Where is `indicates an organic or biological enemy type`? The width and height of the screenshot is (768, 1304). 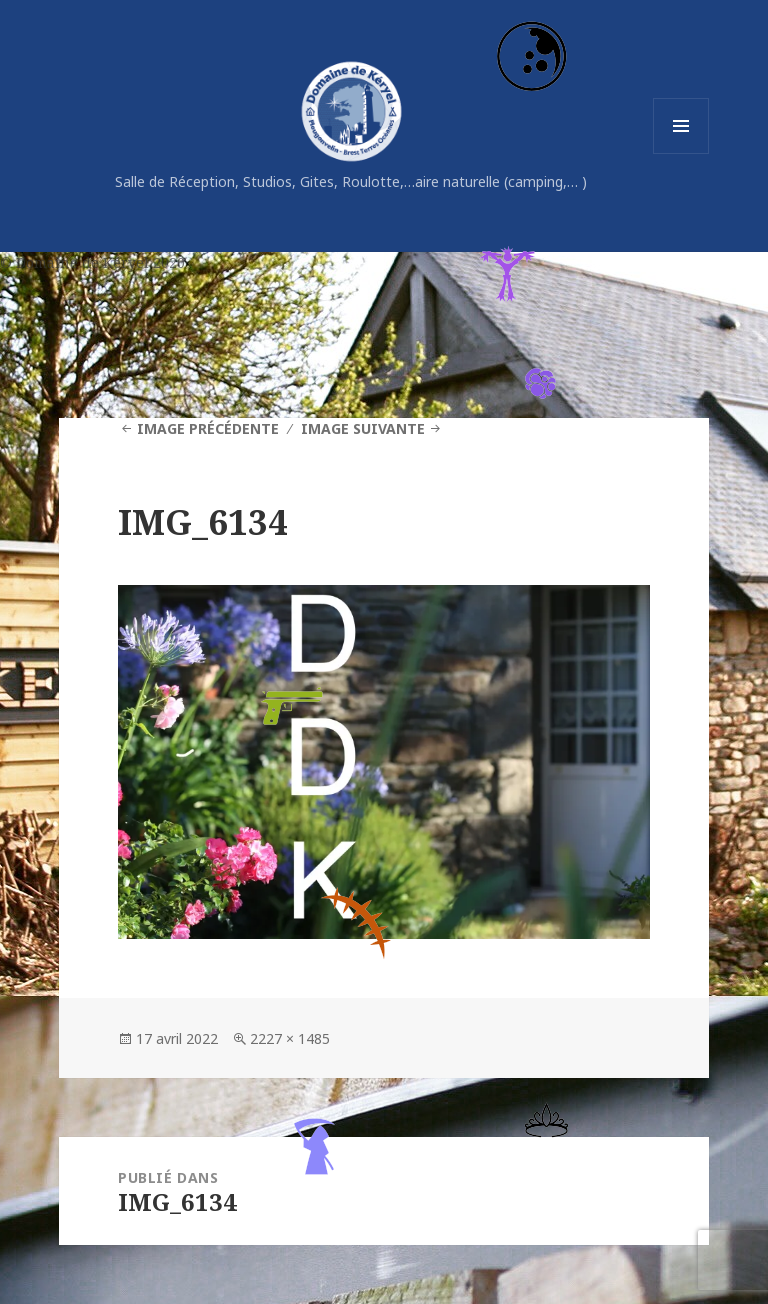
indicates an organic or biological enemy type is located at coordinates (540, 383).